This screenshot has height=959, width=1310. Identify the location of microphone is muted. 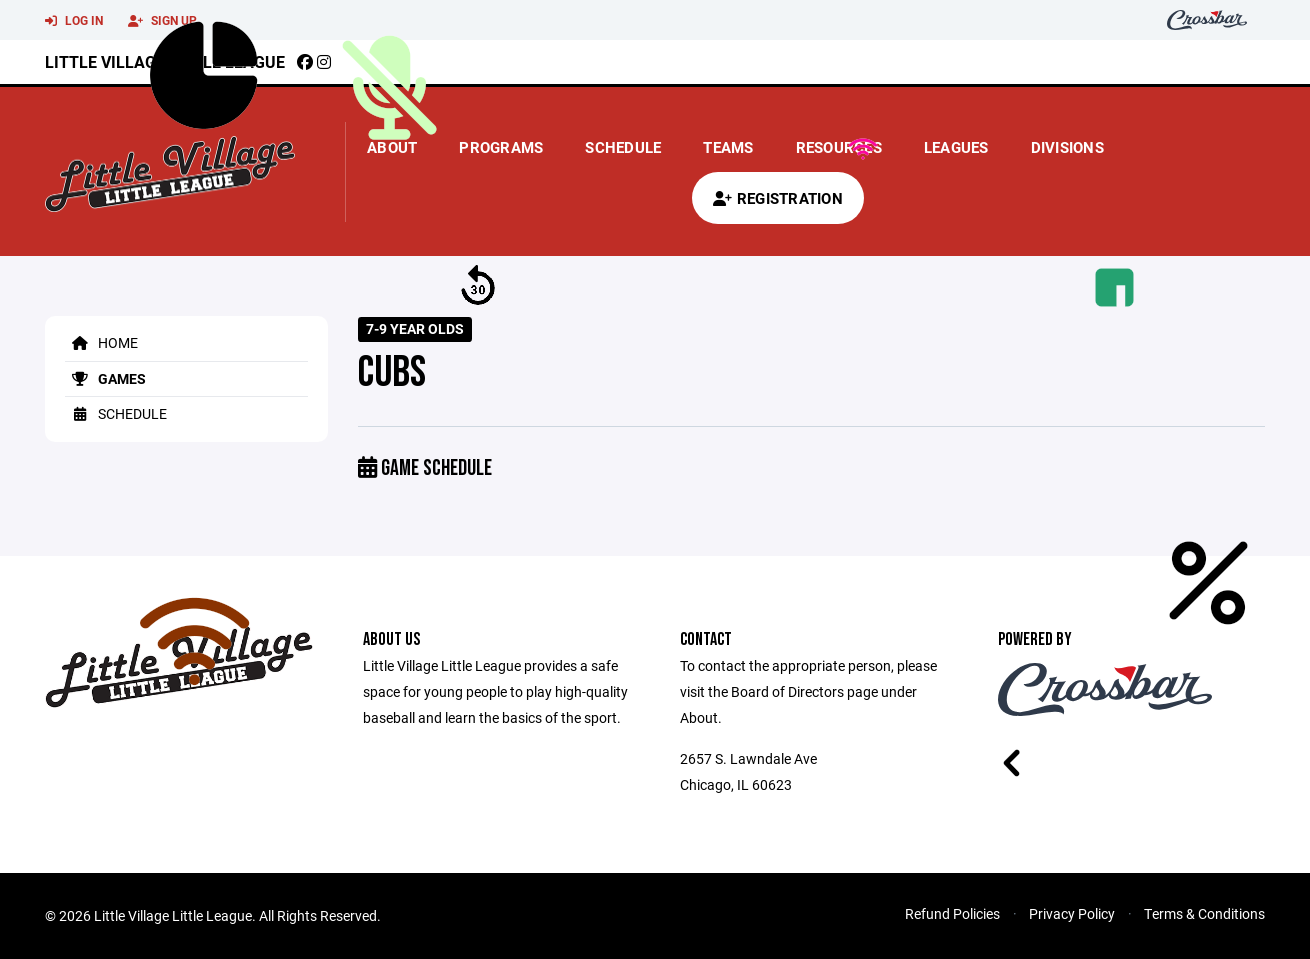
(389, 87).